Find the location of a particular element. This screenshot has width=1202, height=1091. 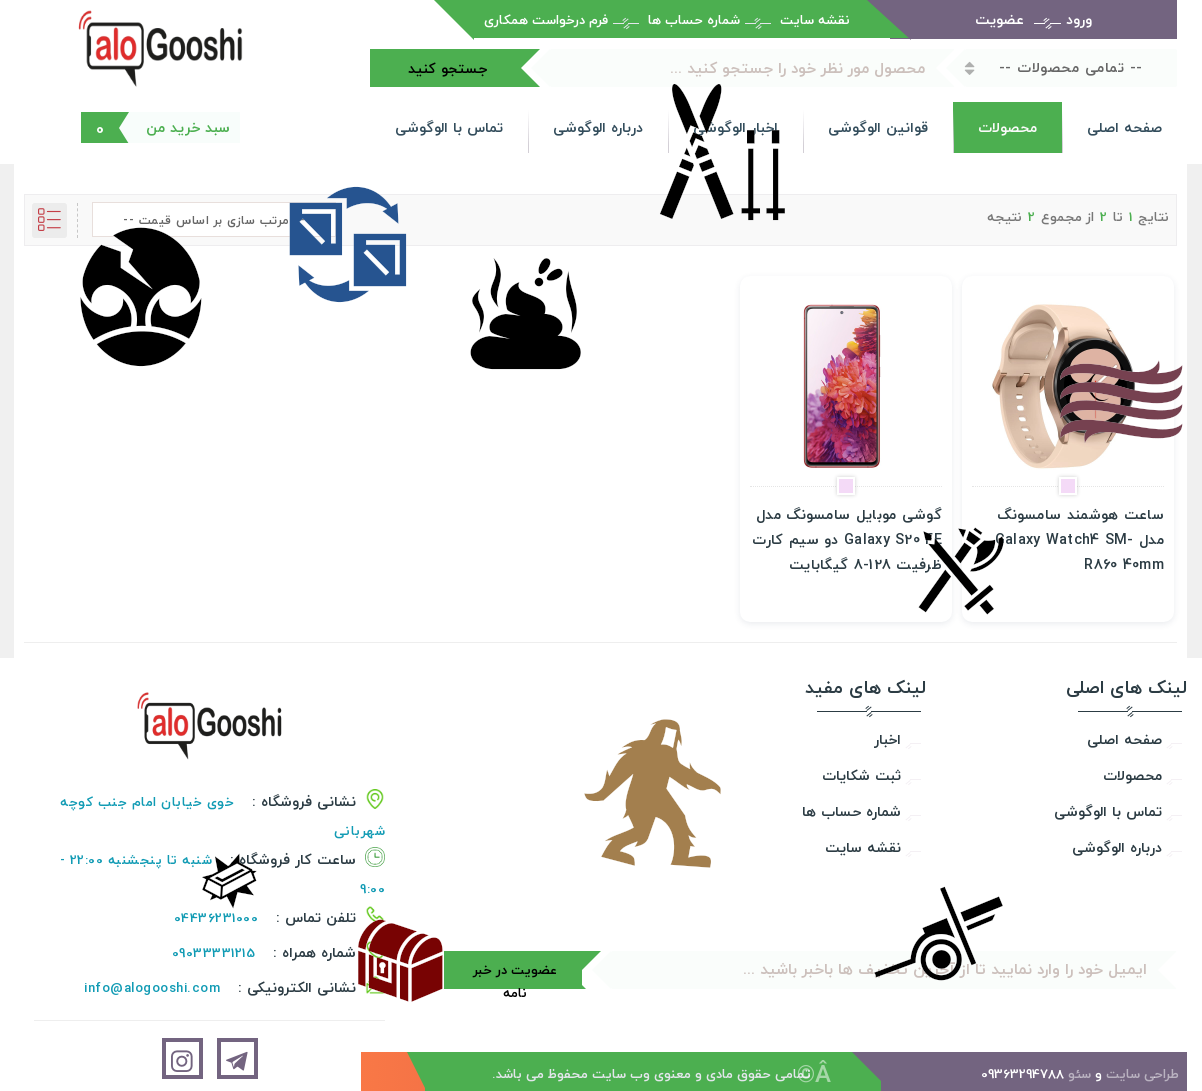

artillery unit or weapon in a strategy game is located at coordinates (941, 915).